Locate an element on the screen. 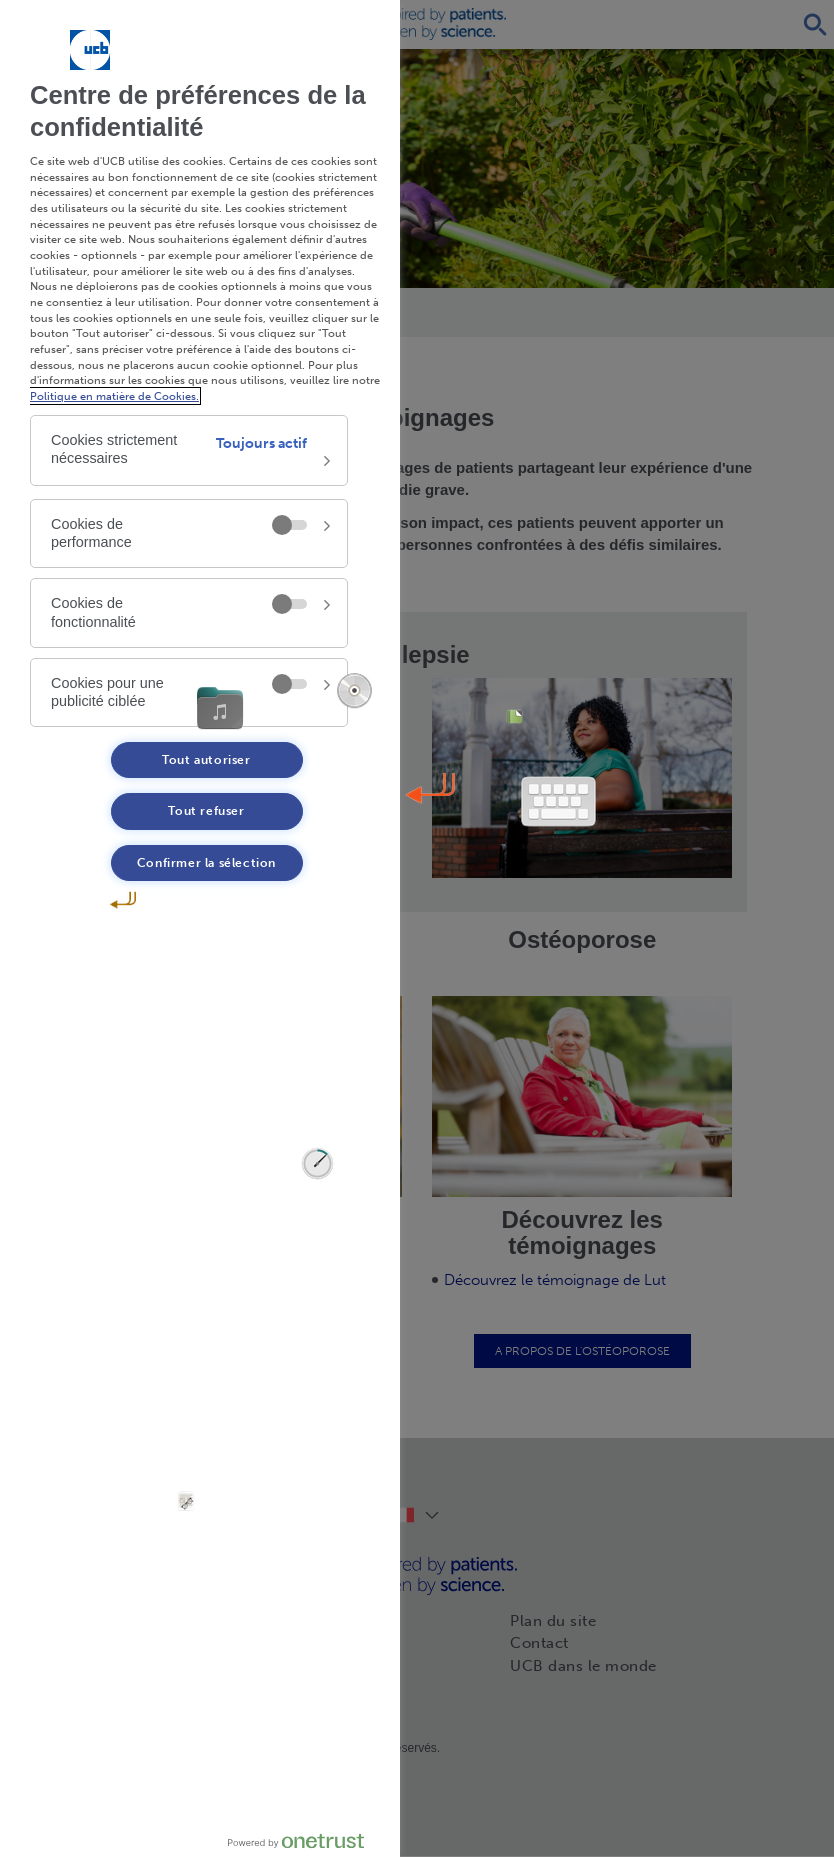 The width and height of the screenshot is (834, 1857). open your music folder is located at coordinates (220, 708).